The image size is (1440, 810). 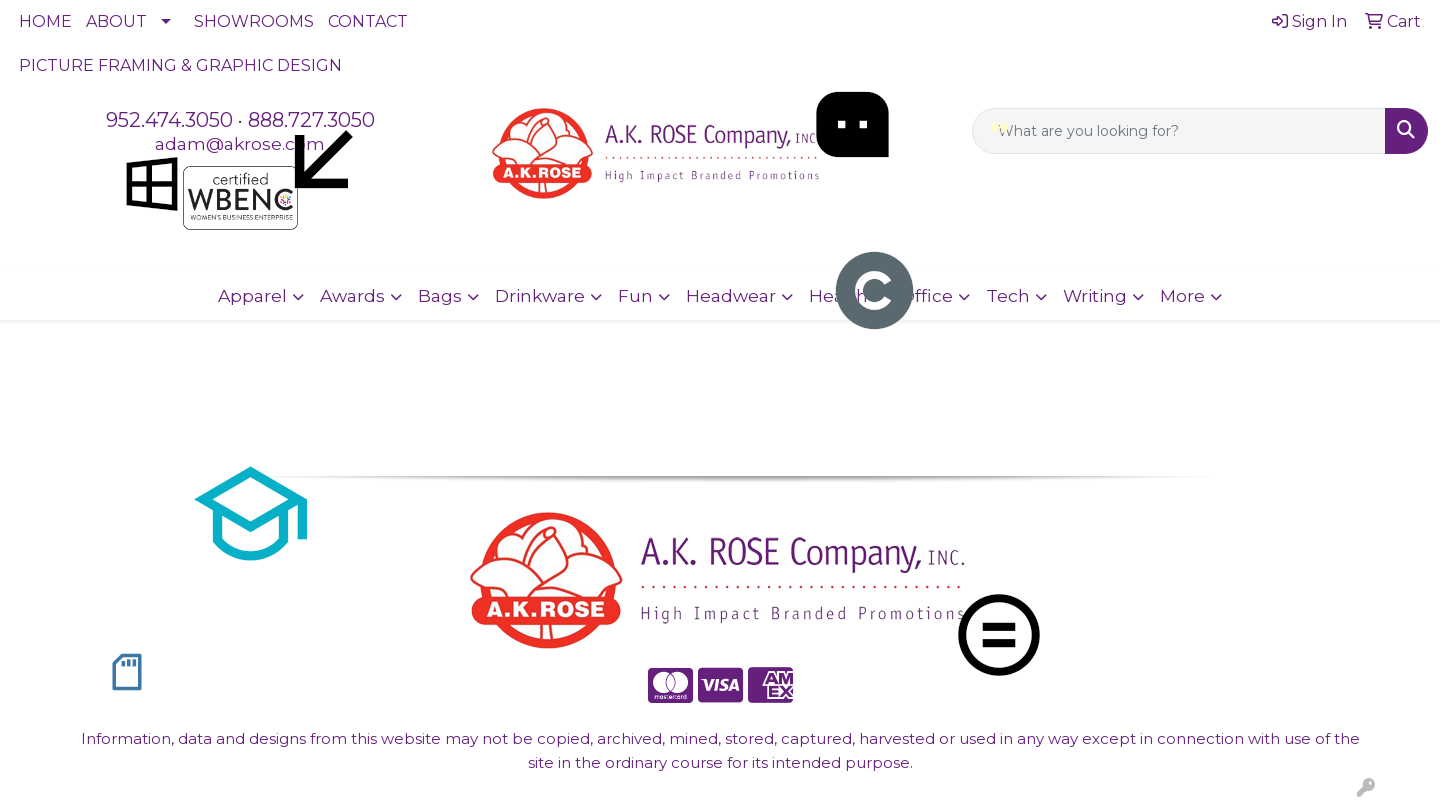 What do you see at coordinates (250, 513) in the screenshot?
I see `access education or learning section` at bounding box center [250, 513].